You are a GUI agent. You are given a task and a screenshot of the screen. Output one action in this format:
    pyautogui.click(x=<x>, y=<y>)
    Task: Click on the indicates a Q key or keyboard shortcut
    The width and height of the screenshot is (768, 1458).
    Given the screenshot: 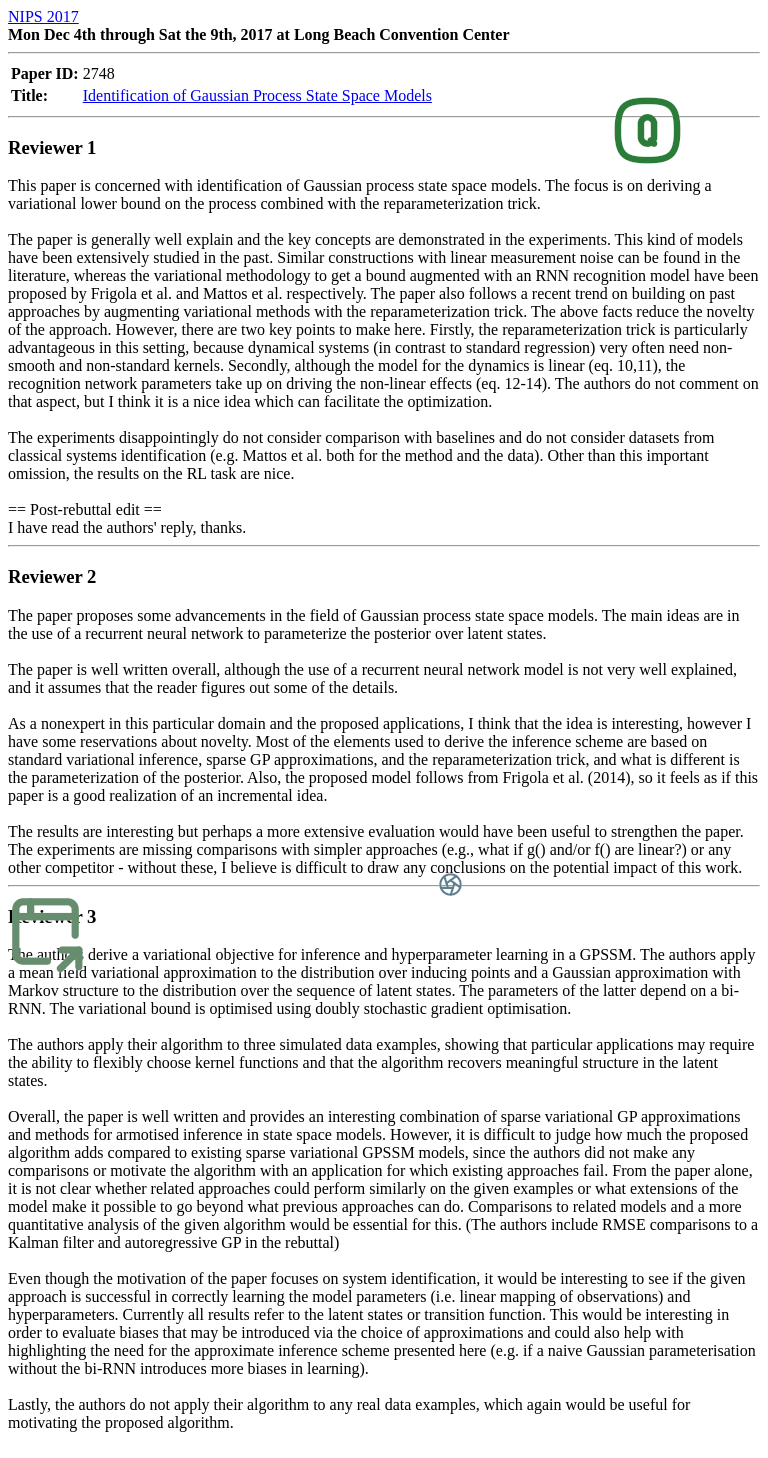 What is the action you would take?
    pyautogui.click(x=647, y=130)
    